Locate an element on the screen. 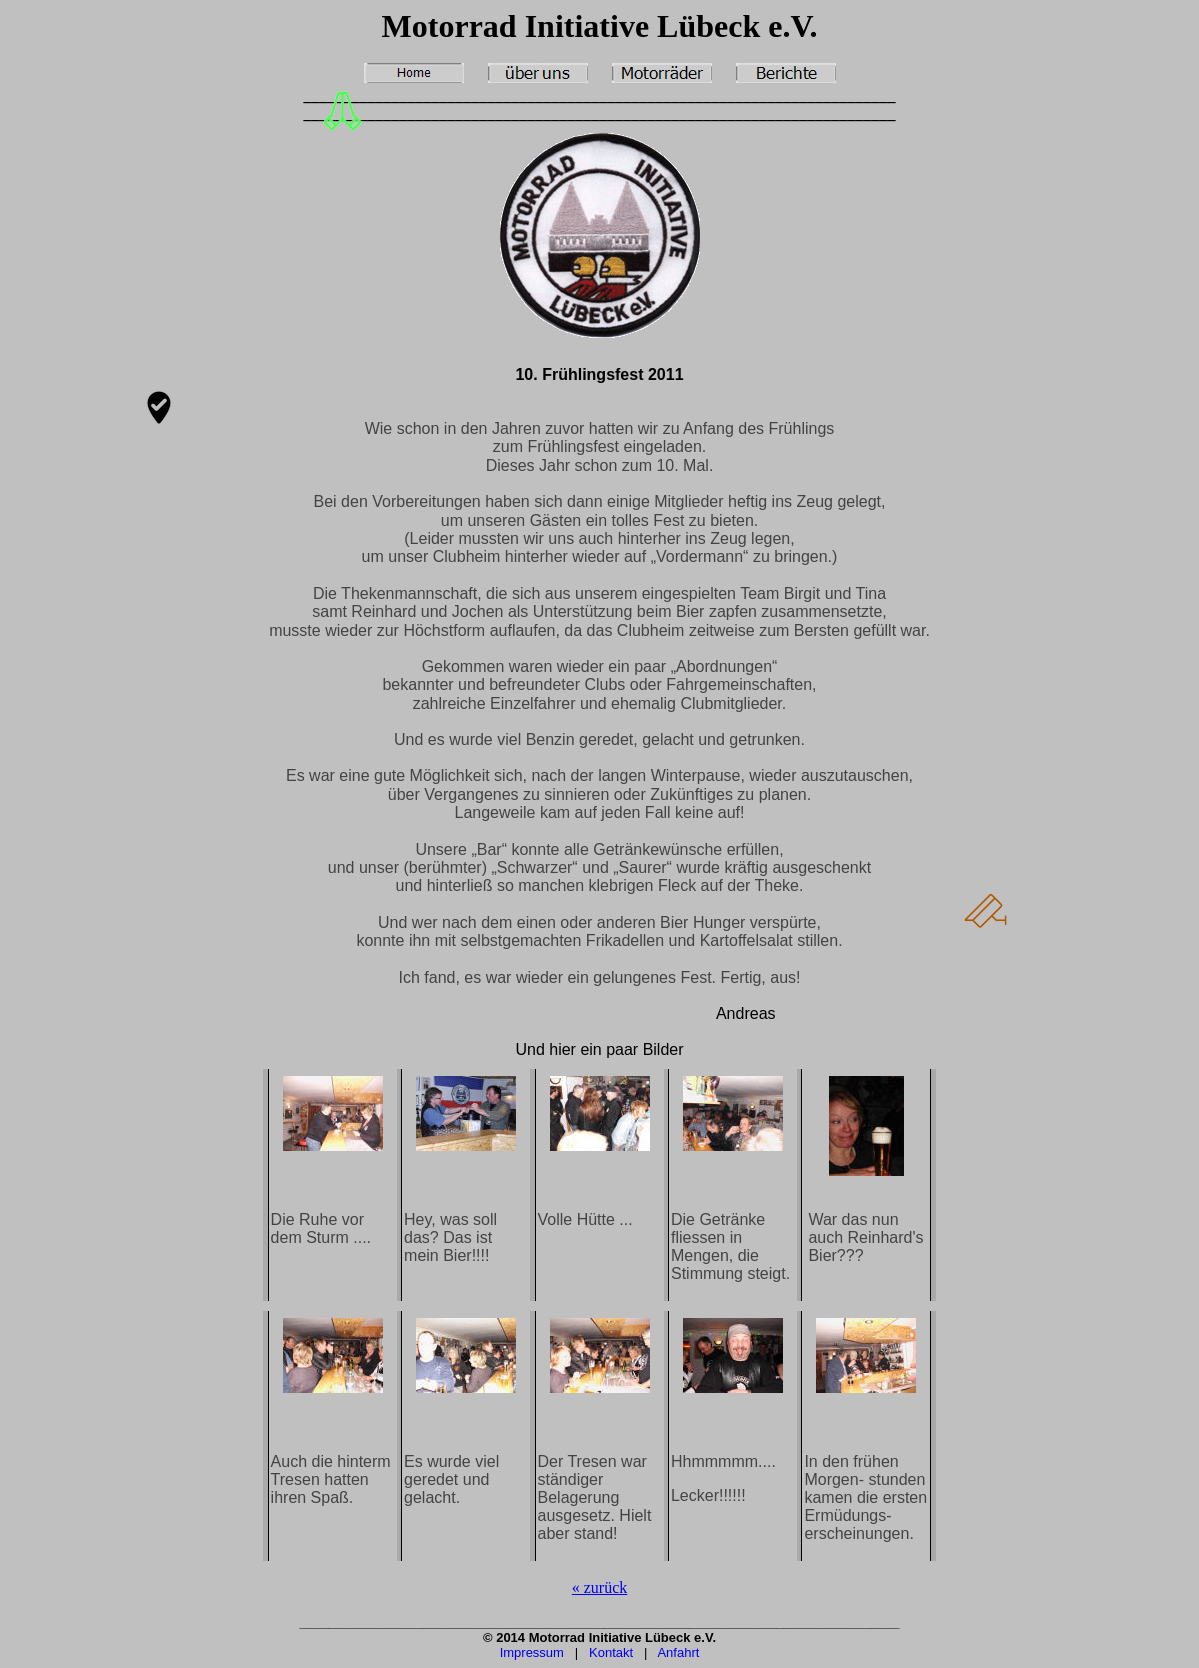 The width and height of the screenshot is (1199, 1668). confirm or select a location is located at coordinates (159, 408).